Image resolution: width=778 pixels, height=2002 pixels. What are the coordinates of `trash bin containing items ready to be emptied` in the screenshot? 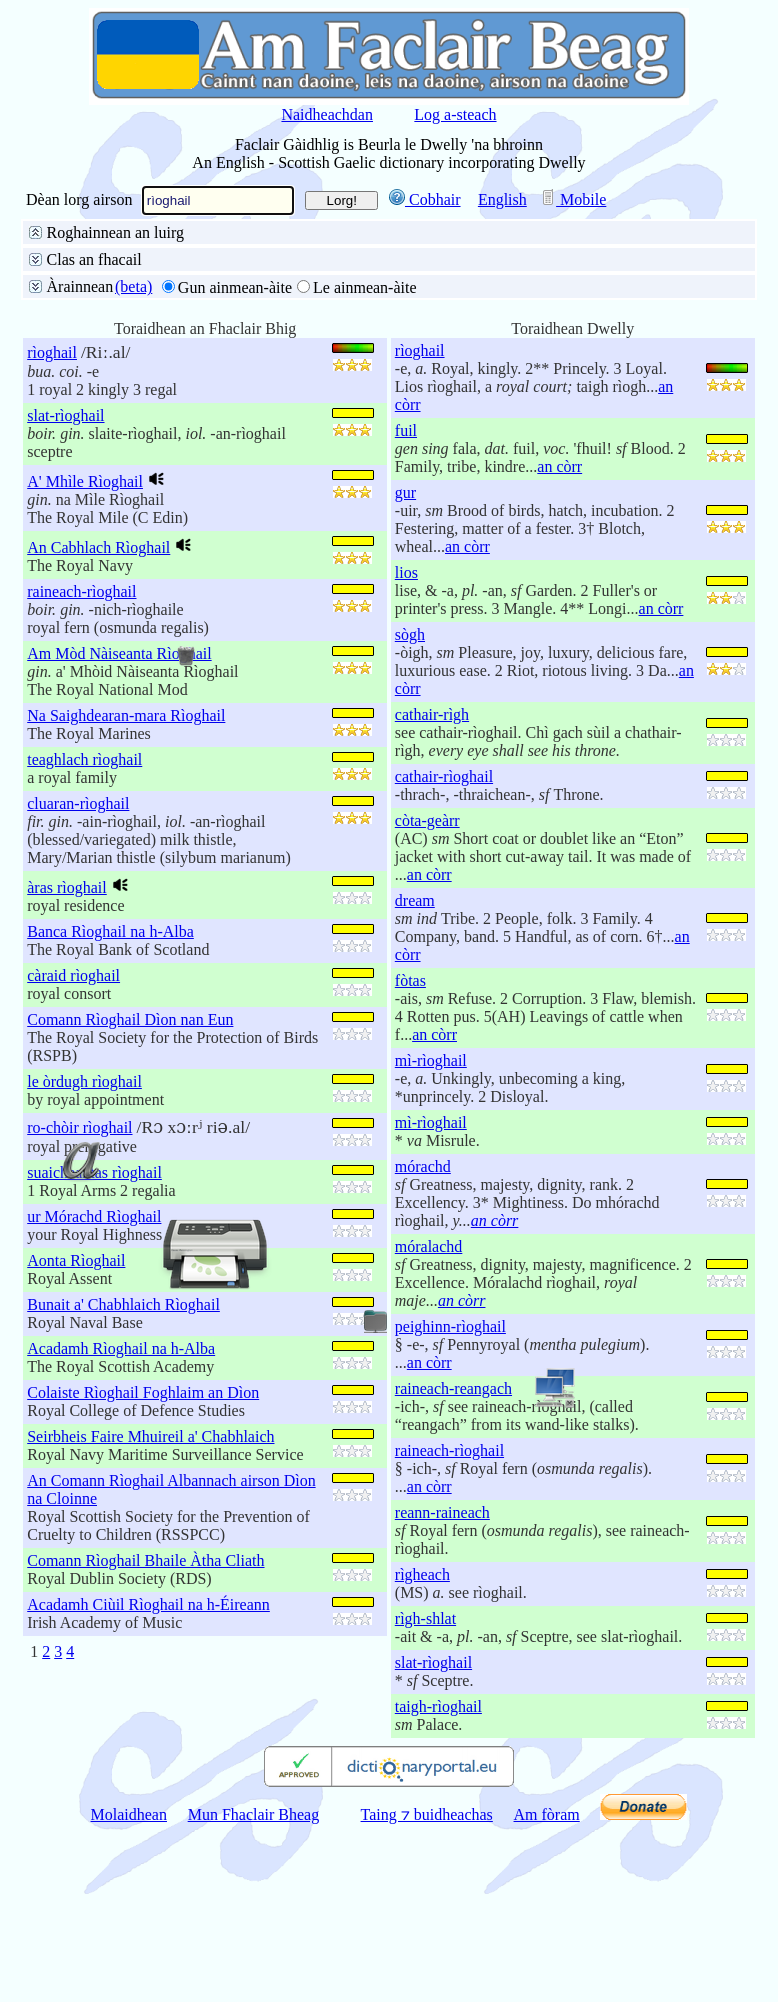 It's located at (186, 656).